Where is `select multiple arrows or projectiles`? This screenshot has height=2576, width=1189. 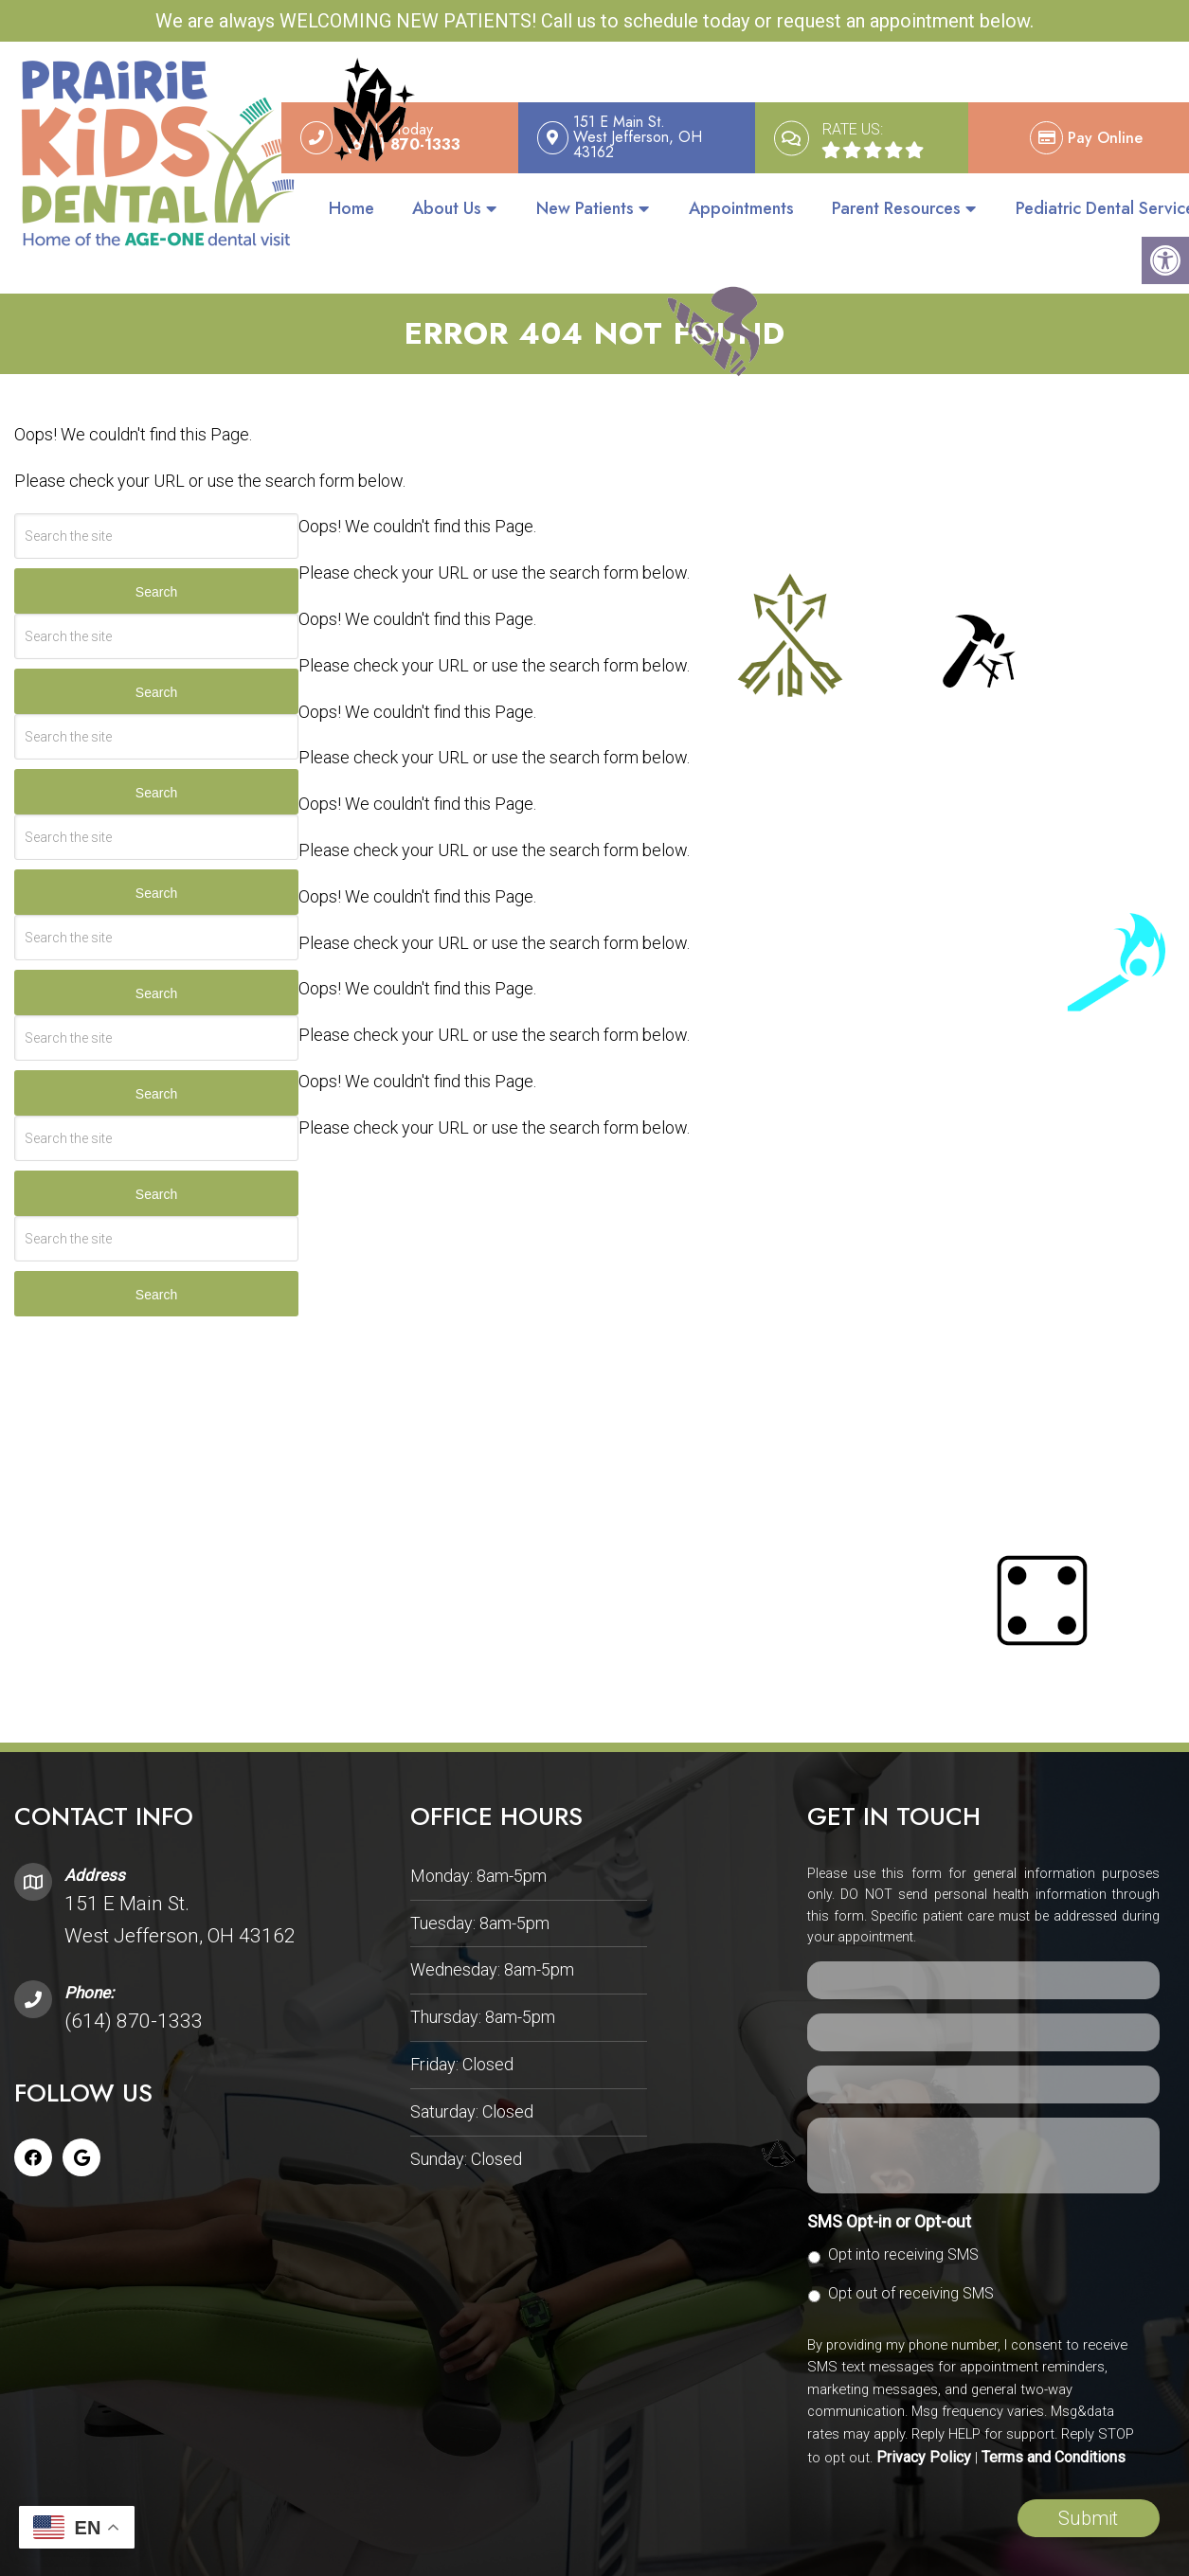
select multiple arrows or projectiles is located at coordinates (789, 635).